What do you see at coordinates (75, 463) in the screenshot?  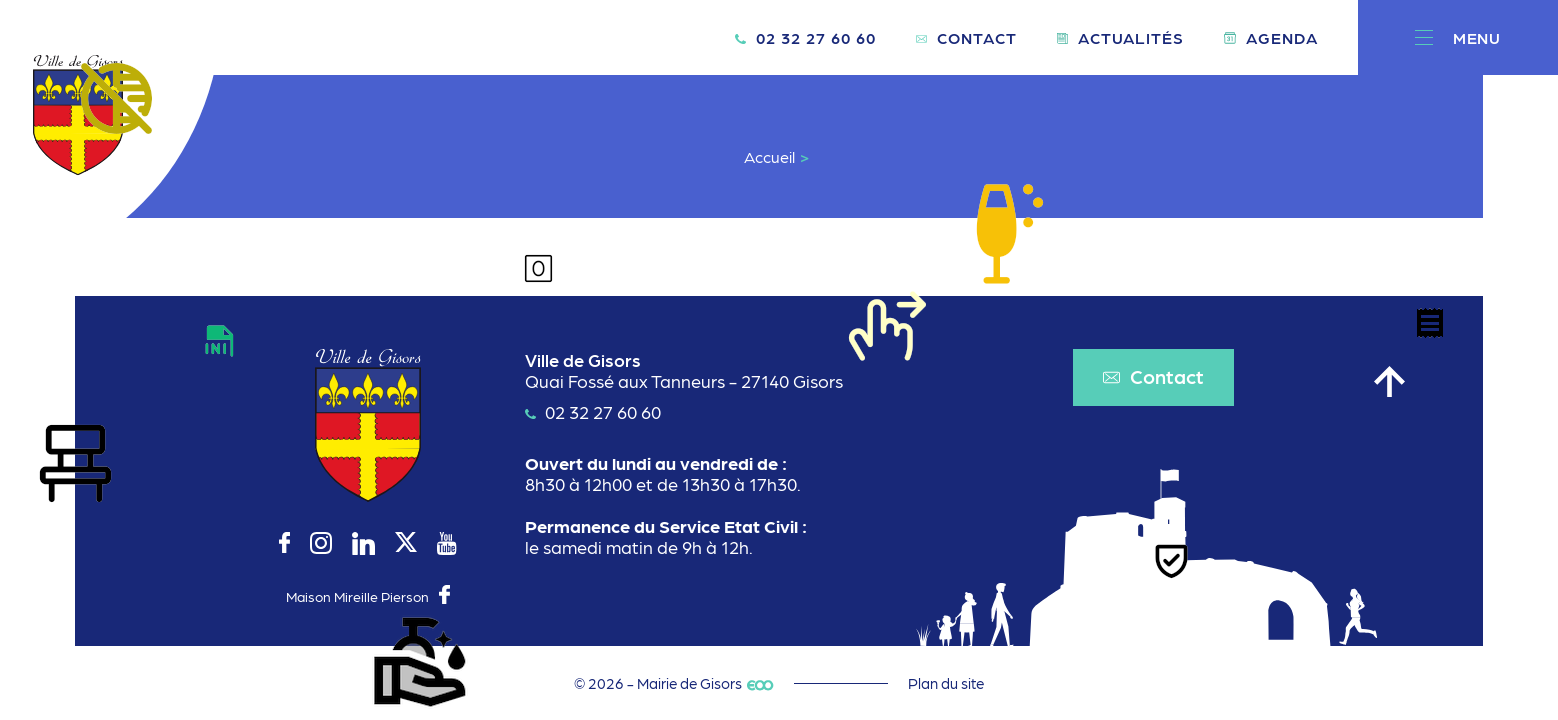 I see `browse furniture or seating options` at bounding box center [75, 463].